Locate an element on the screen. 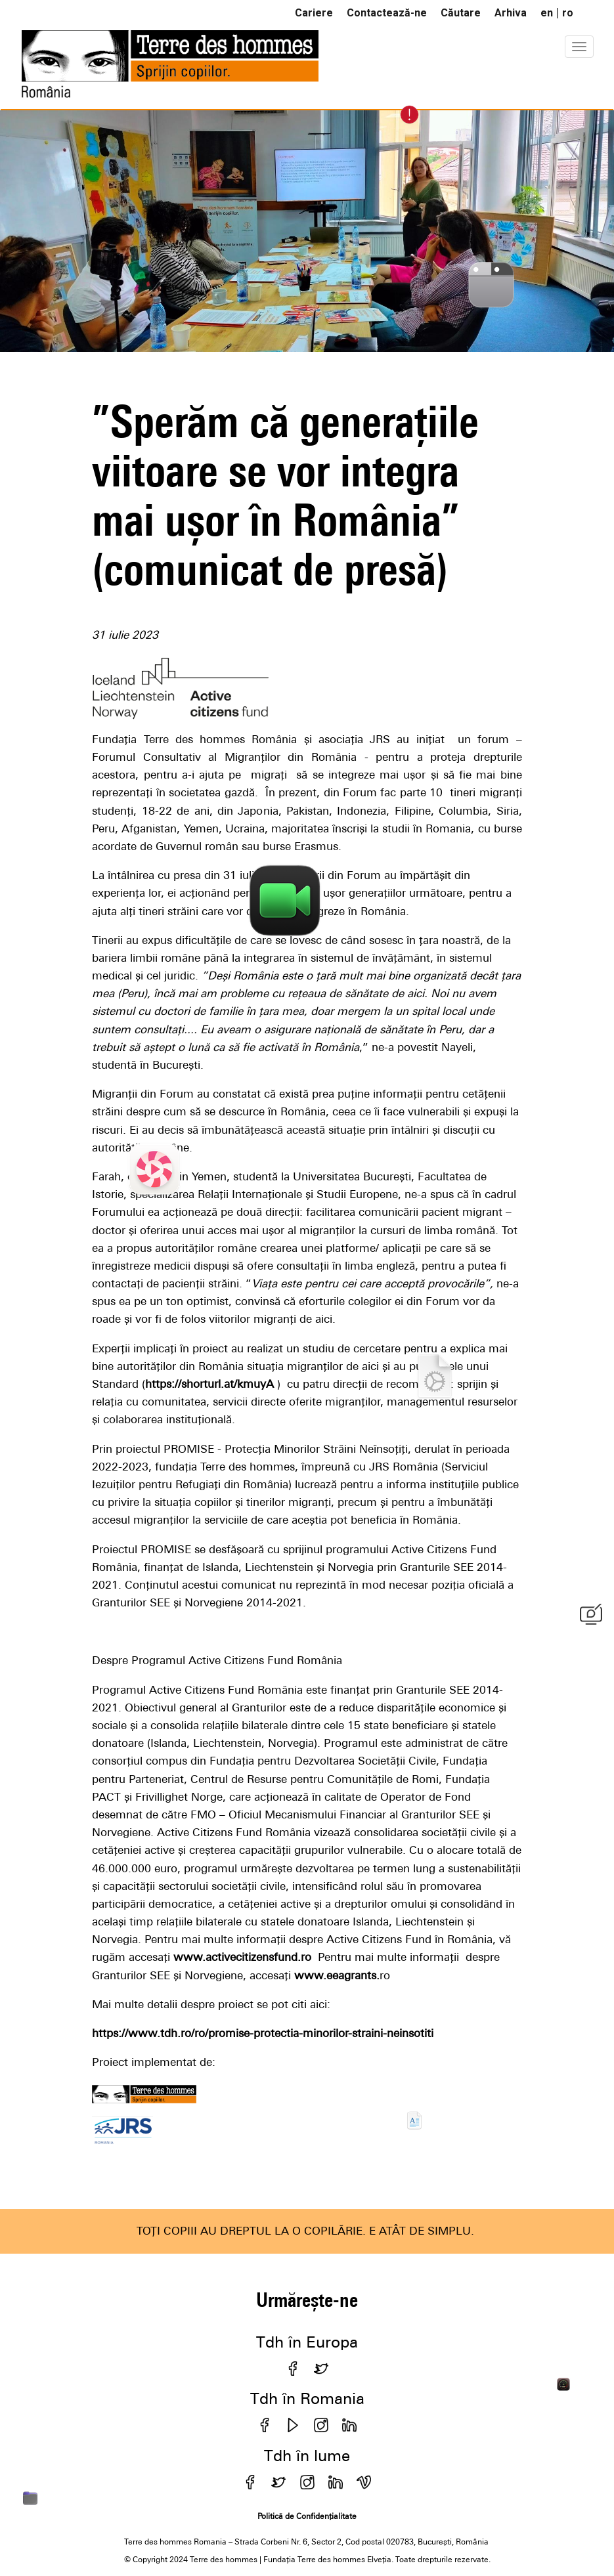 The width and height of the screenshot is (614, 2576). open tabs preferences in system settings is located at coordinates (491, 286).